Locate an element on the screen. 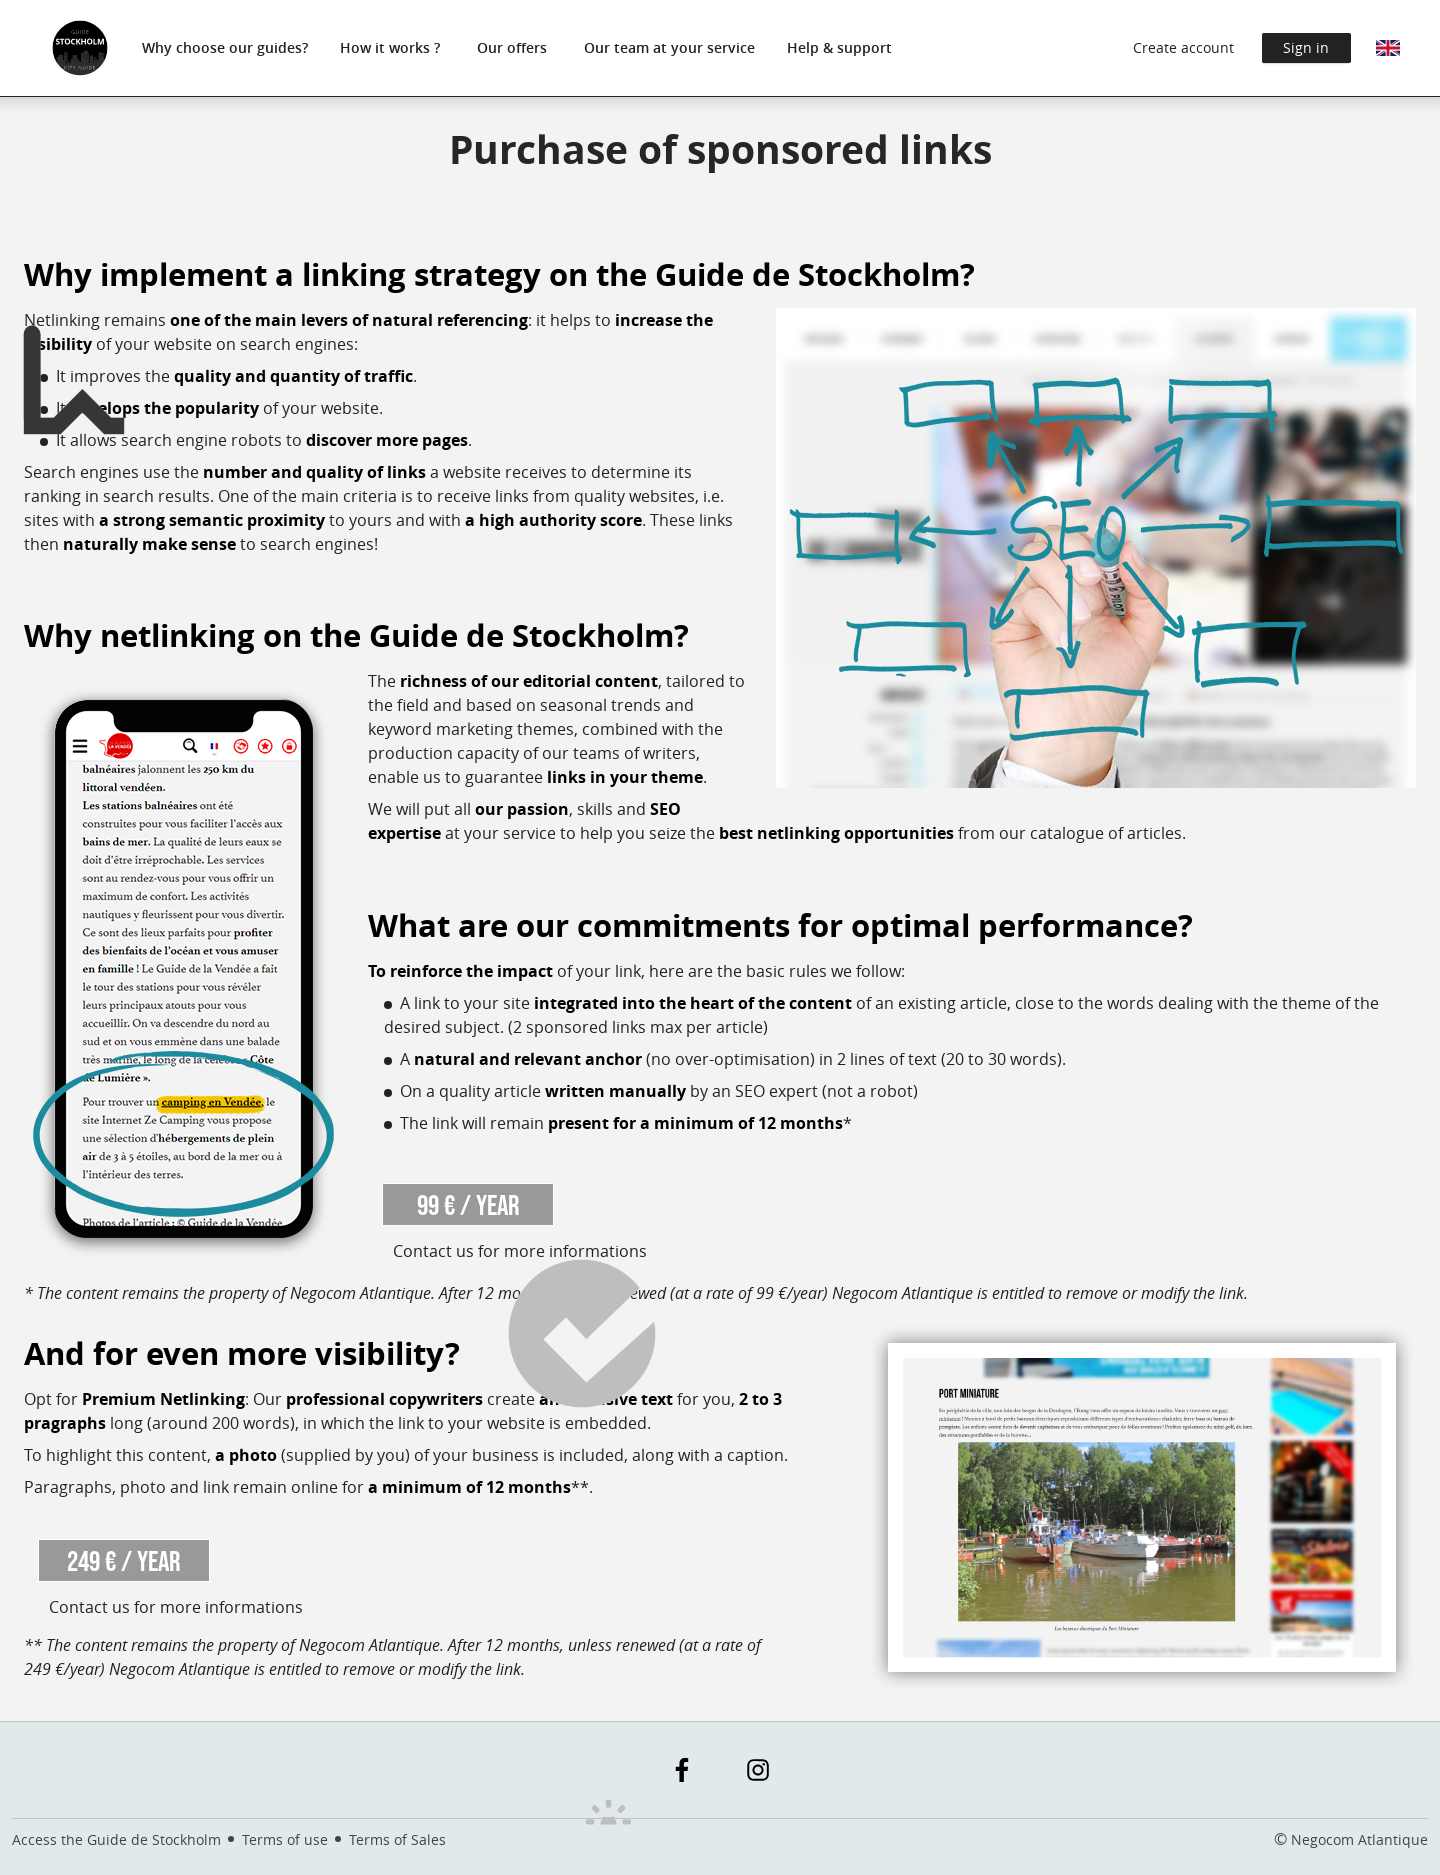 The image size is (1440, 1875). indicates a default or selected item is located at coordinates (581, 1333).